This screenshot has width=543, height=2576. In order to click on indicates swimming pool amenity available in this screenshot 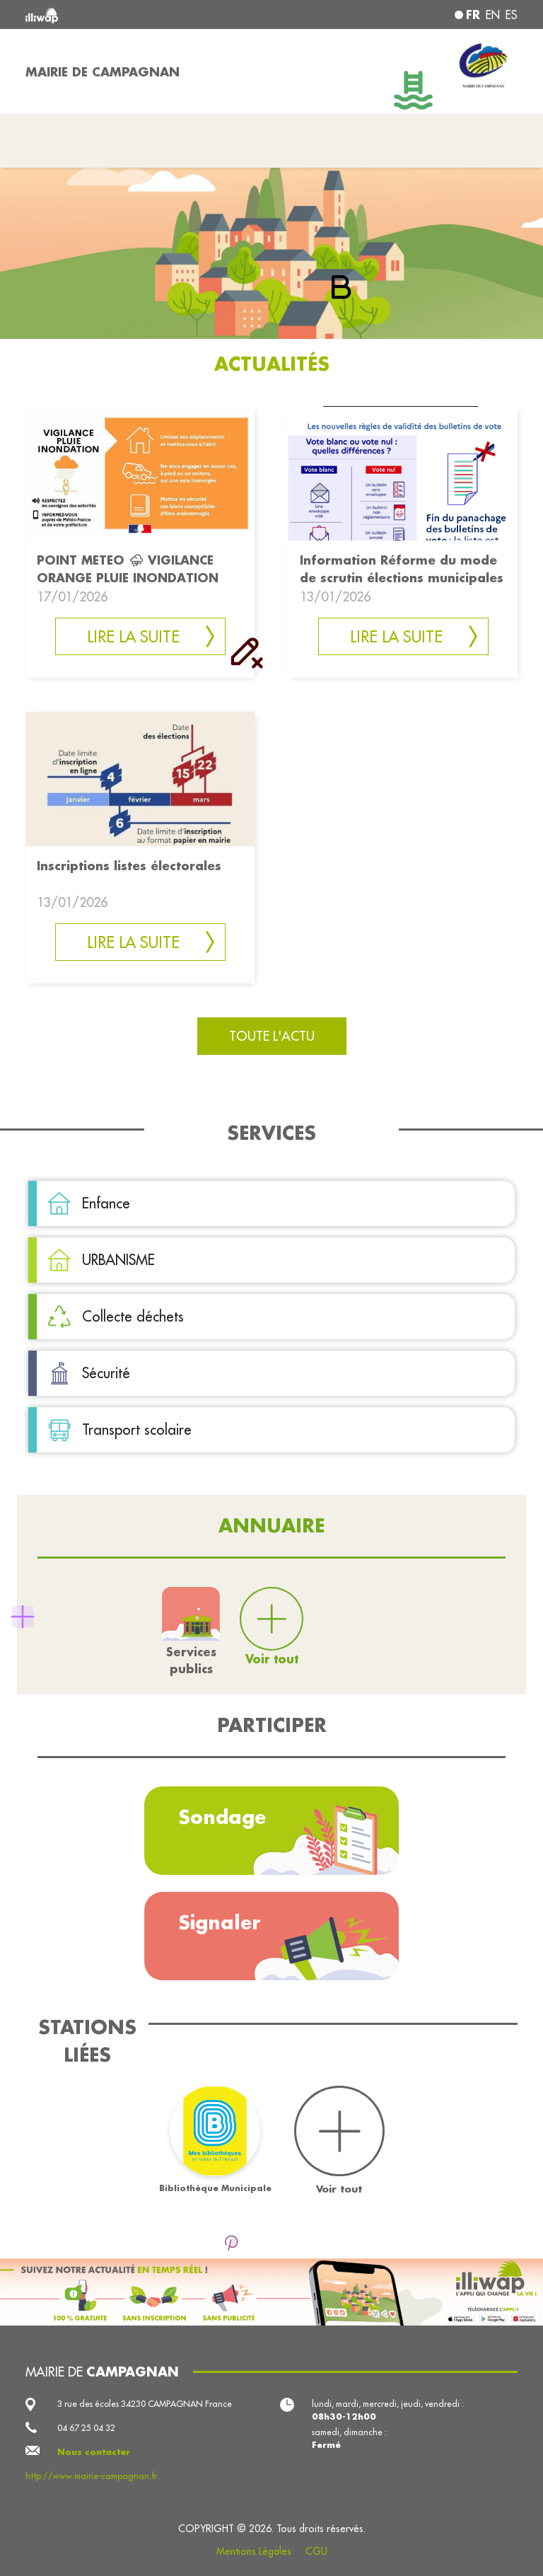, I will do `click(413, 90)`.